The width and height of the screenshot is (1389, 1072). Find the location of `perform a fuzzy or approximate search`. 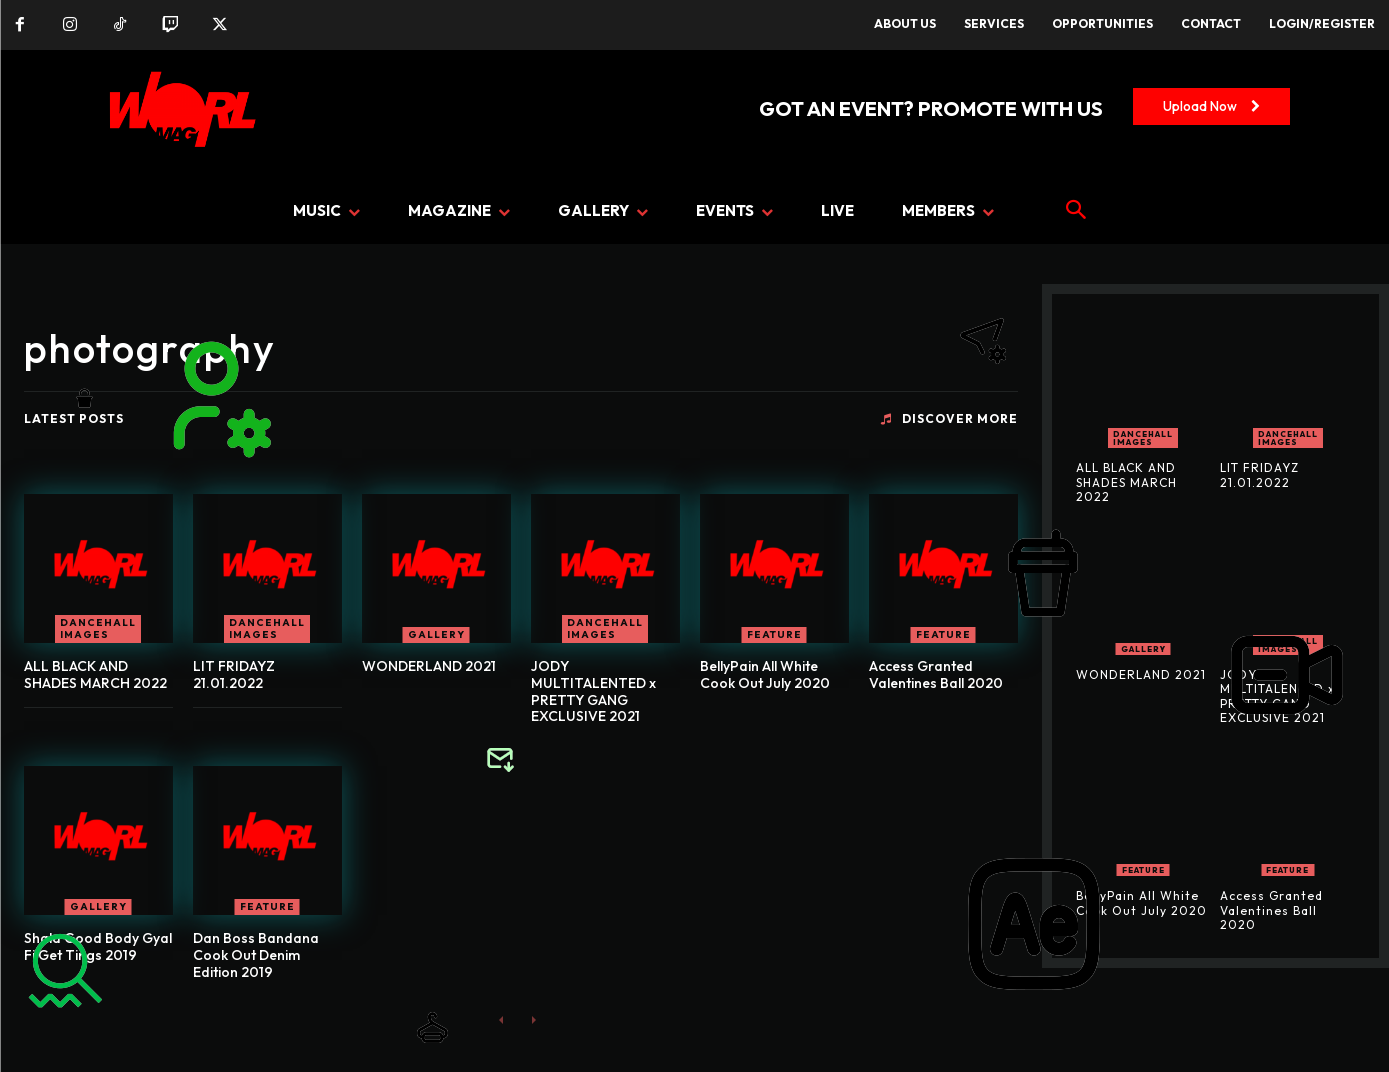

perform a fuzzy or approximate search is located at coordinates (67, 968).